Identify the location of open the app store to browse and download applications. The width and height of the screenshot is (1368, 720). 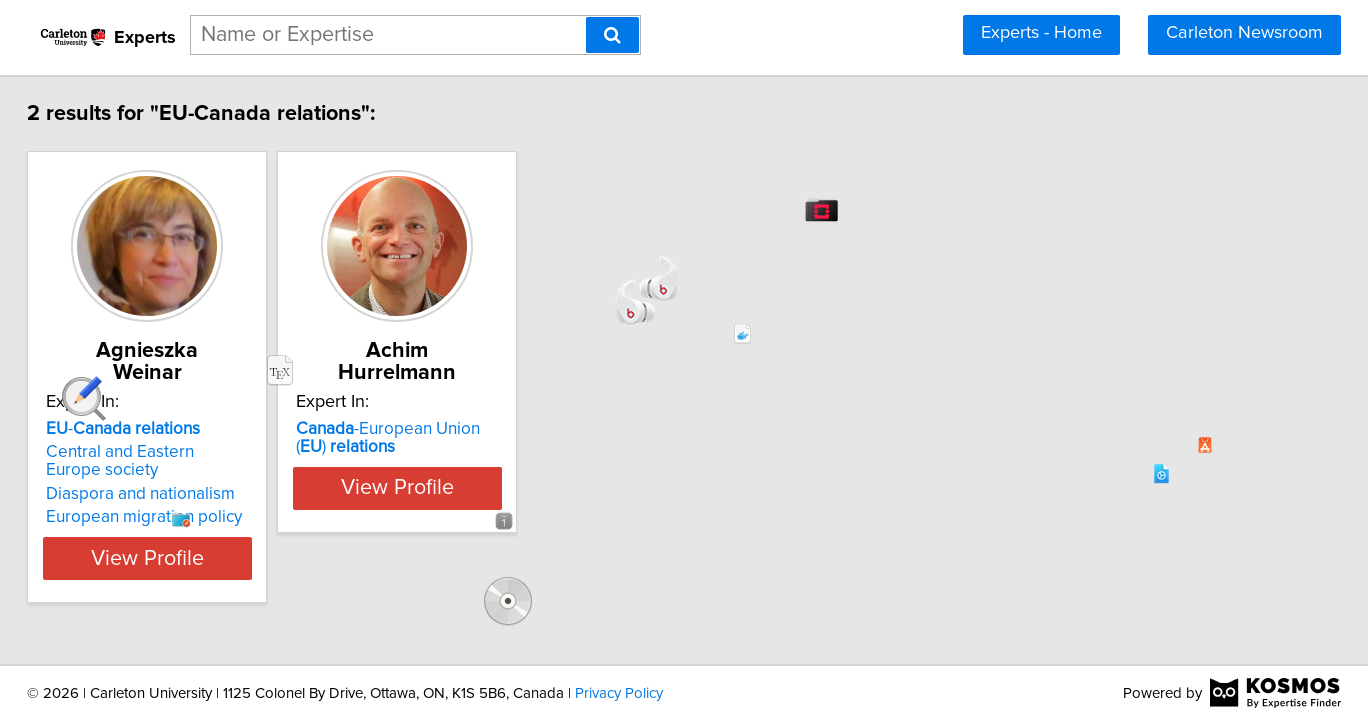
(1205, 445).